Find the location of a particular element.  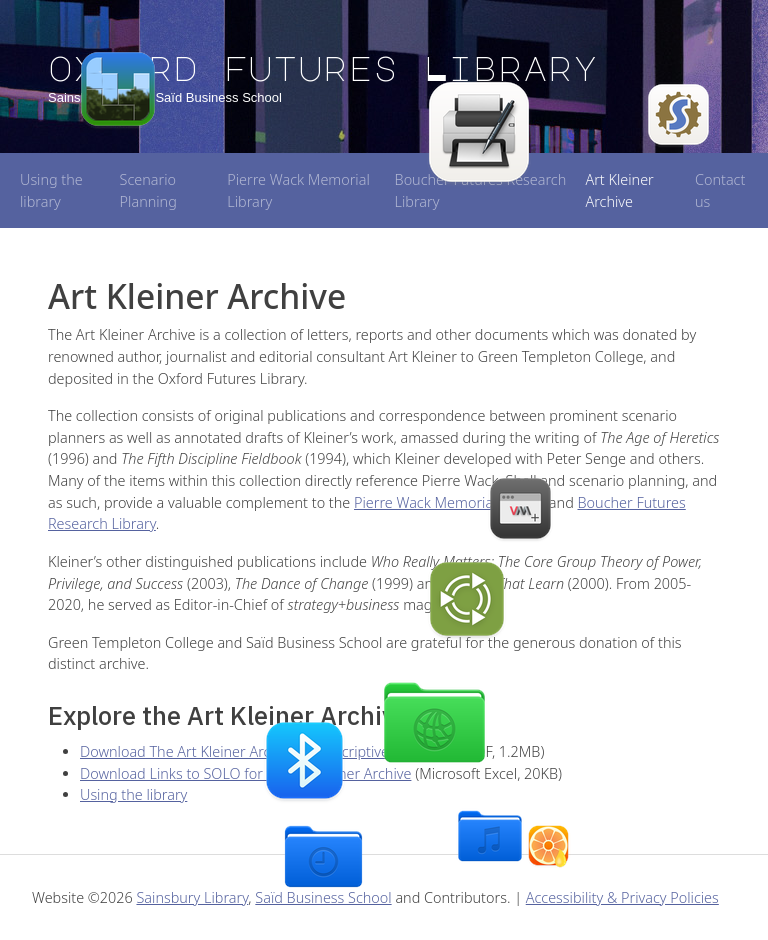

open your music files folder is located at coordinates (490, 836).